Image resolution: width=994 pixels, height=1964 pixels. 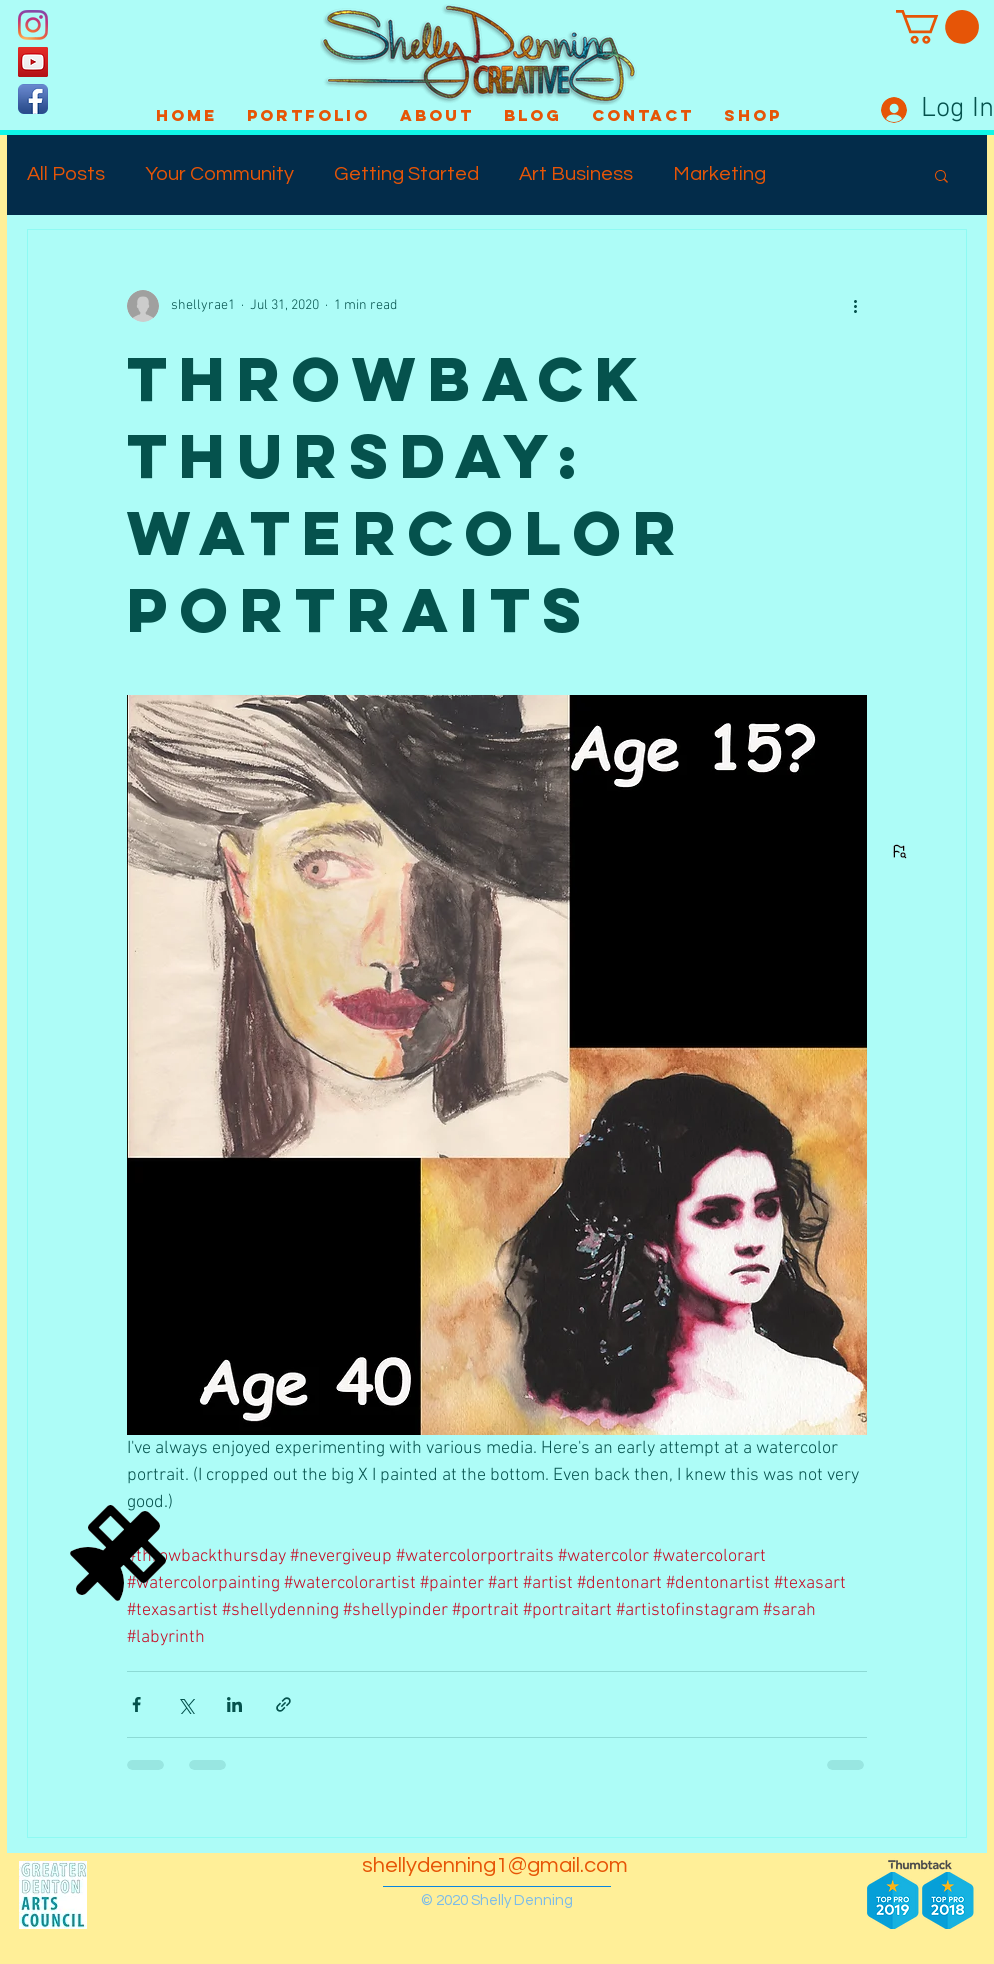 What do you see at coordinates (118, 1553) in the screenshot?
I see `access satellite connection settings` at bounding box center [118, 1553].